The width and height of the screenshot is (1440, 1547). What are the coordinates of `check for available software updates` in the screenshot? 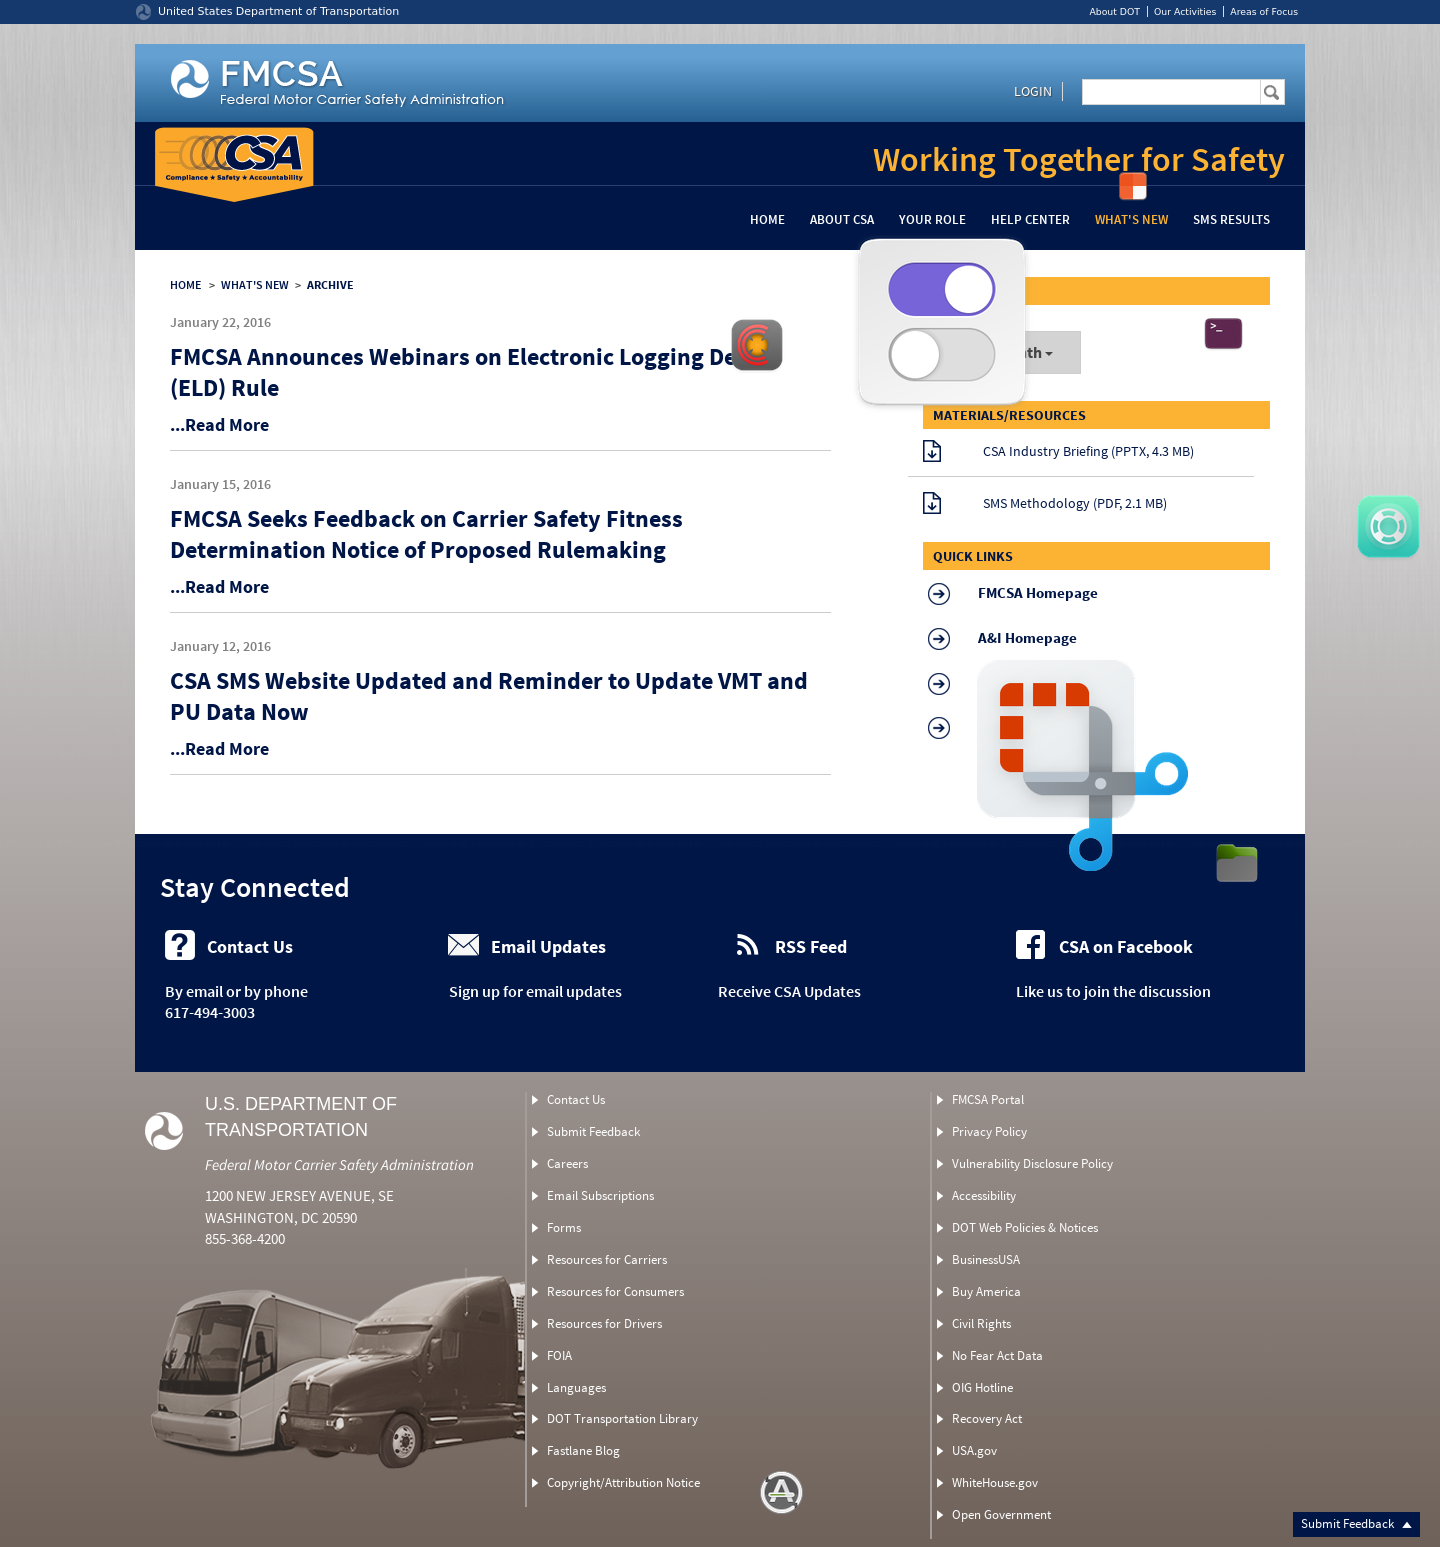 It's located at (781, 1492).